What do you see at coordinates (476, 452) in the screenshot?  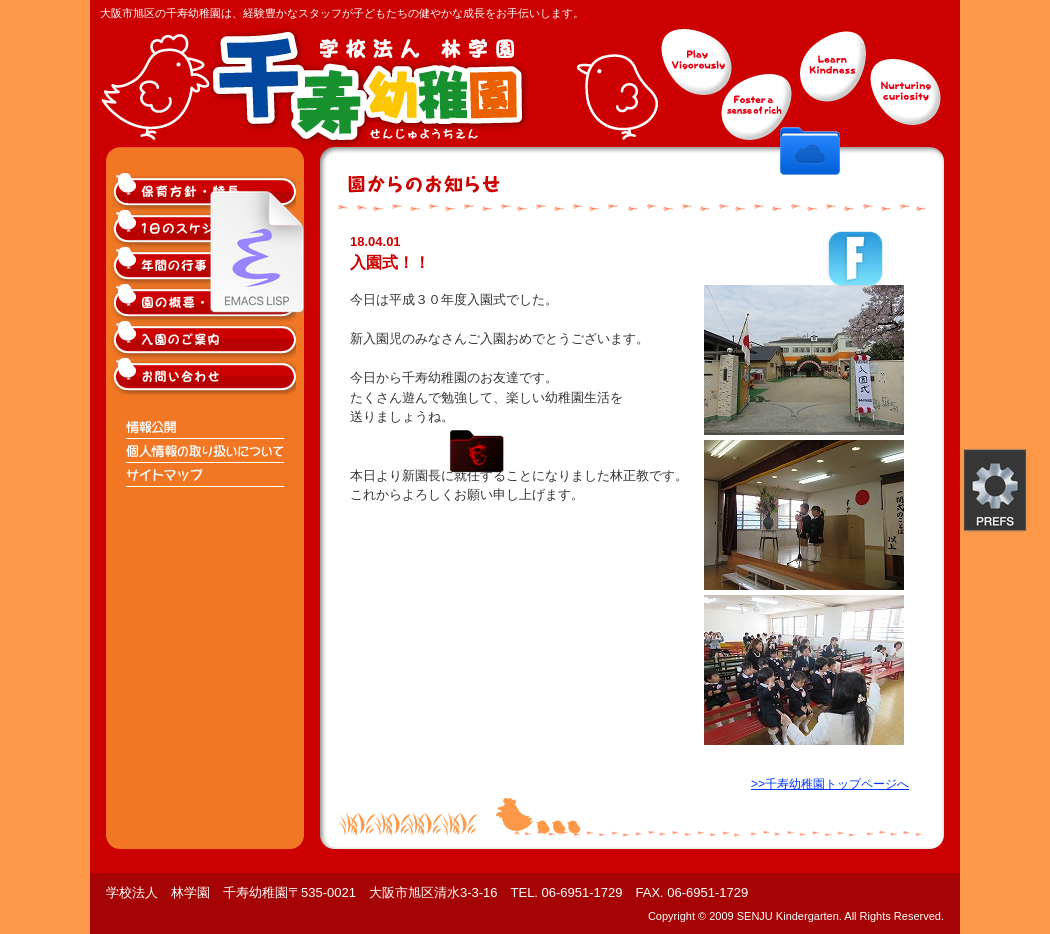 I see `open msi-branded files folder` at bounding box center [476, 452].